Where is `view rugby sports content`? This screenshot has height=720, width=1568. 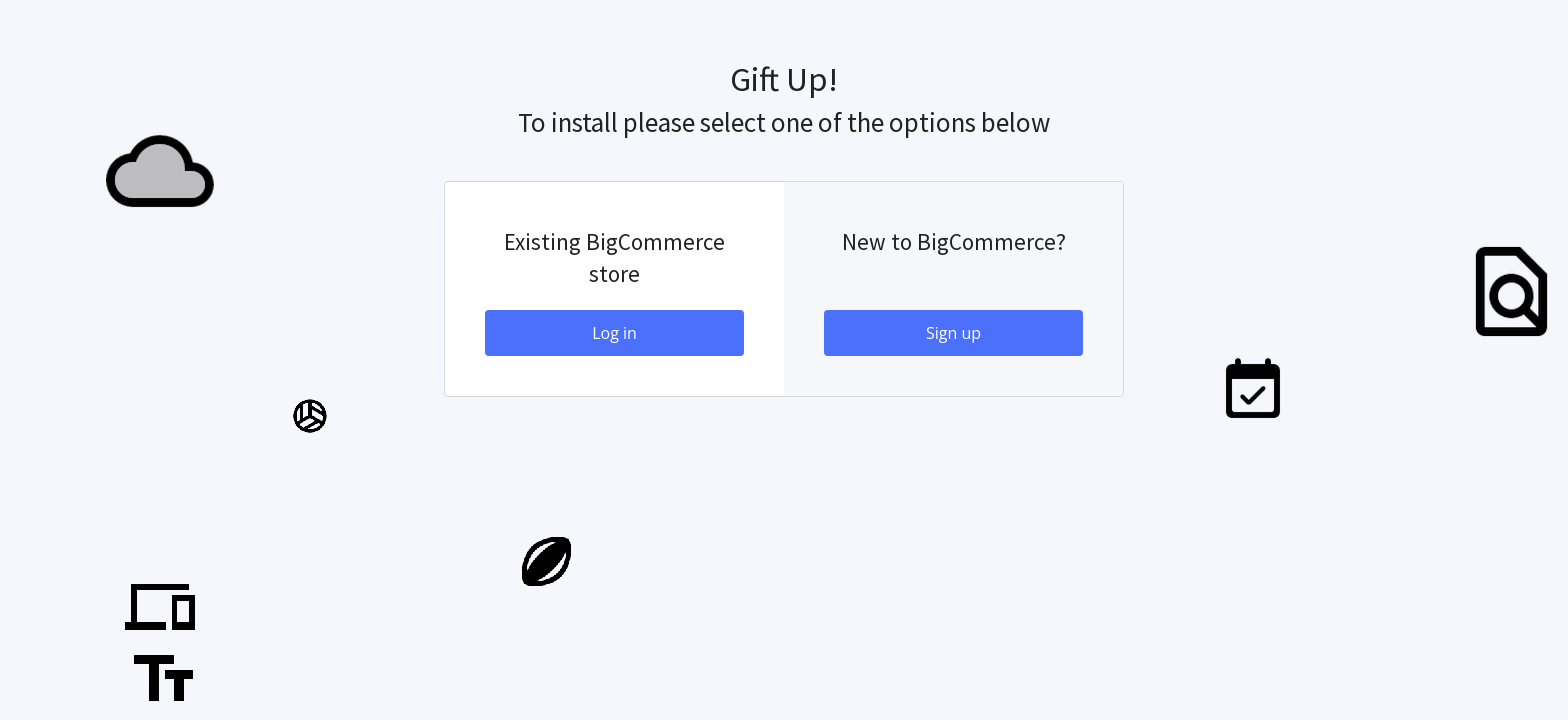 view rugby sports content is located at coordinates (546, 561).